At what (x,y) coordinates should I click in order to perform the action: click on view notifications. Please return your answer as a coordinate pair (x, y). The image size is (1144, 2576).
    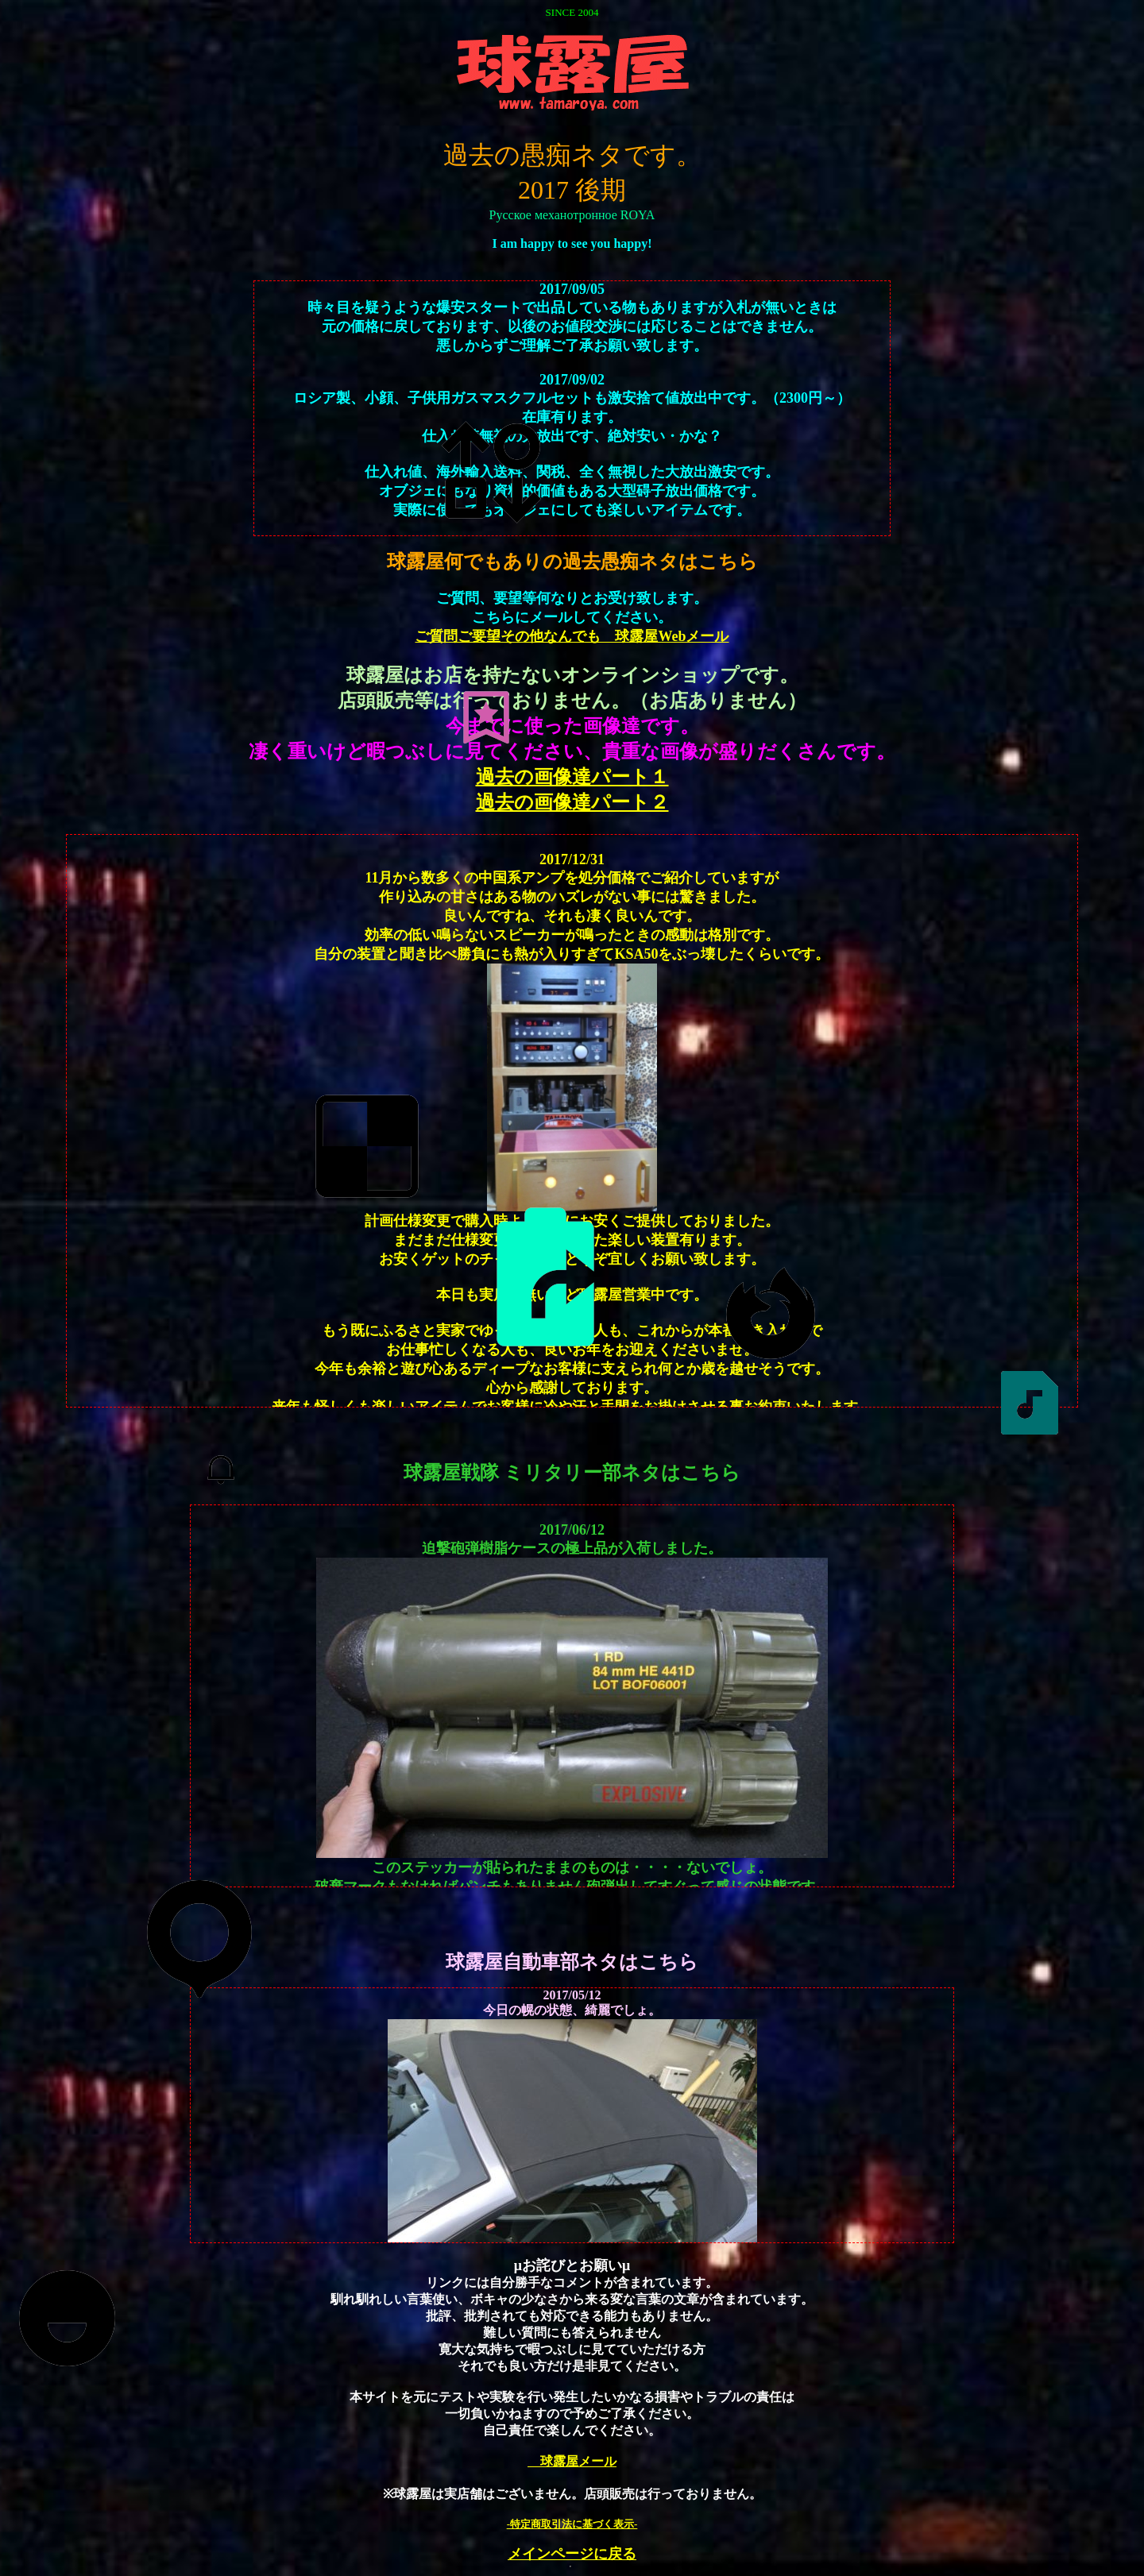
    Looking at the image, I should click on (221, 1469).